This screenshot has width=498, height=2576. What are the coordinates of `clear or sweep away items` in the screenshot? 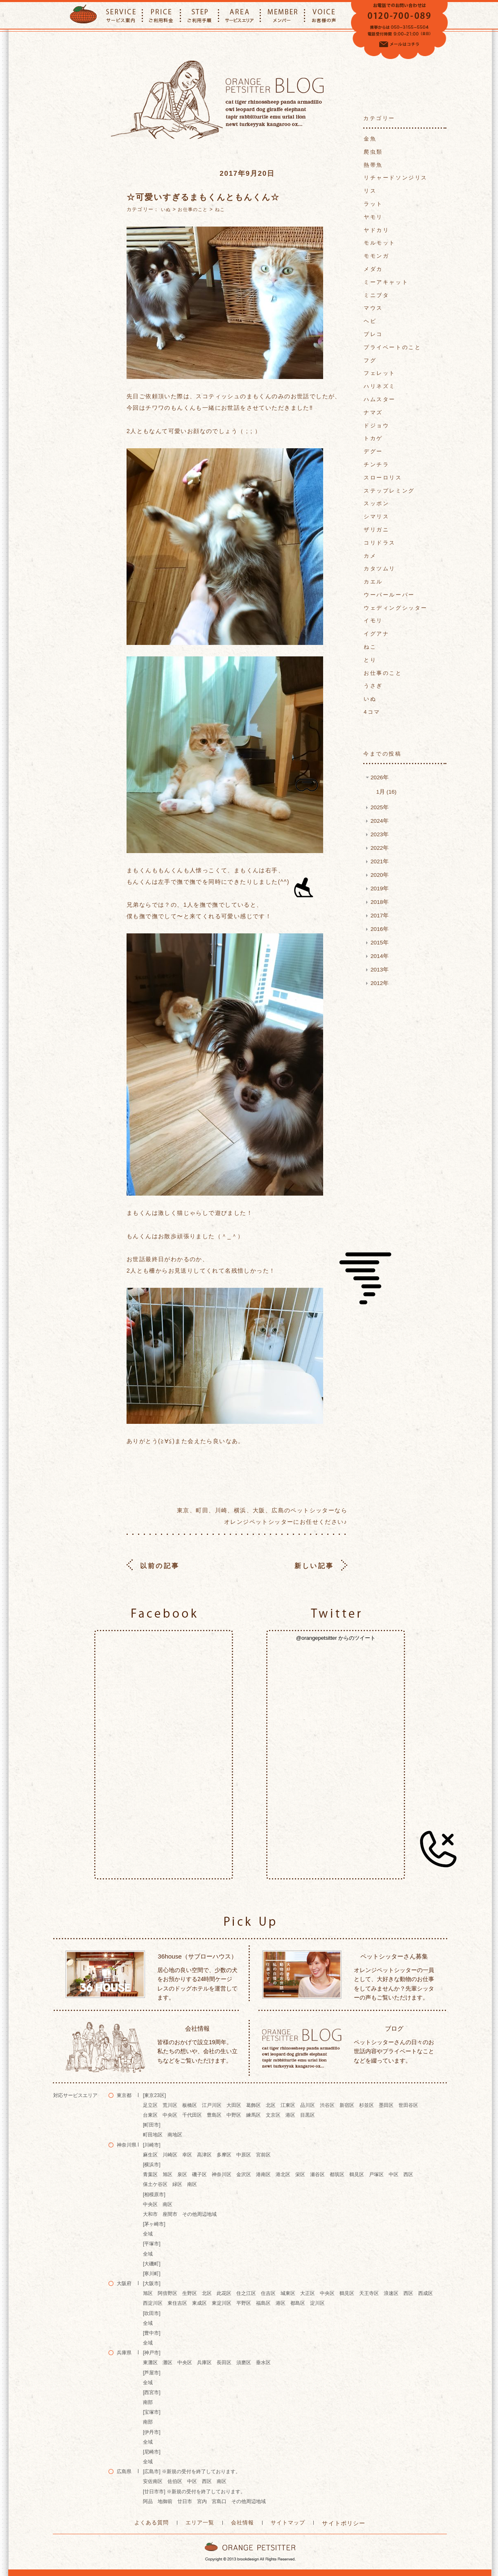 It's located at (303, 888).